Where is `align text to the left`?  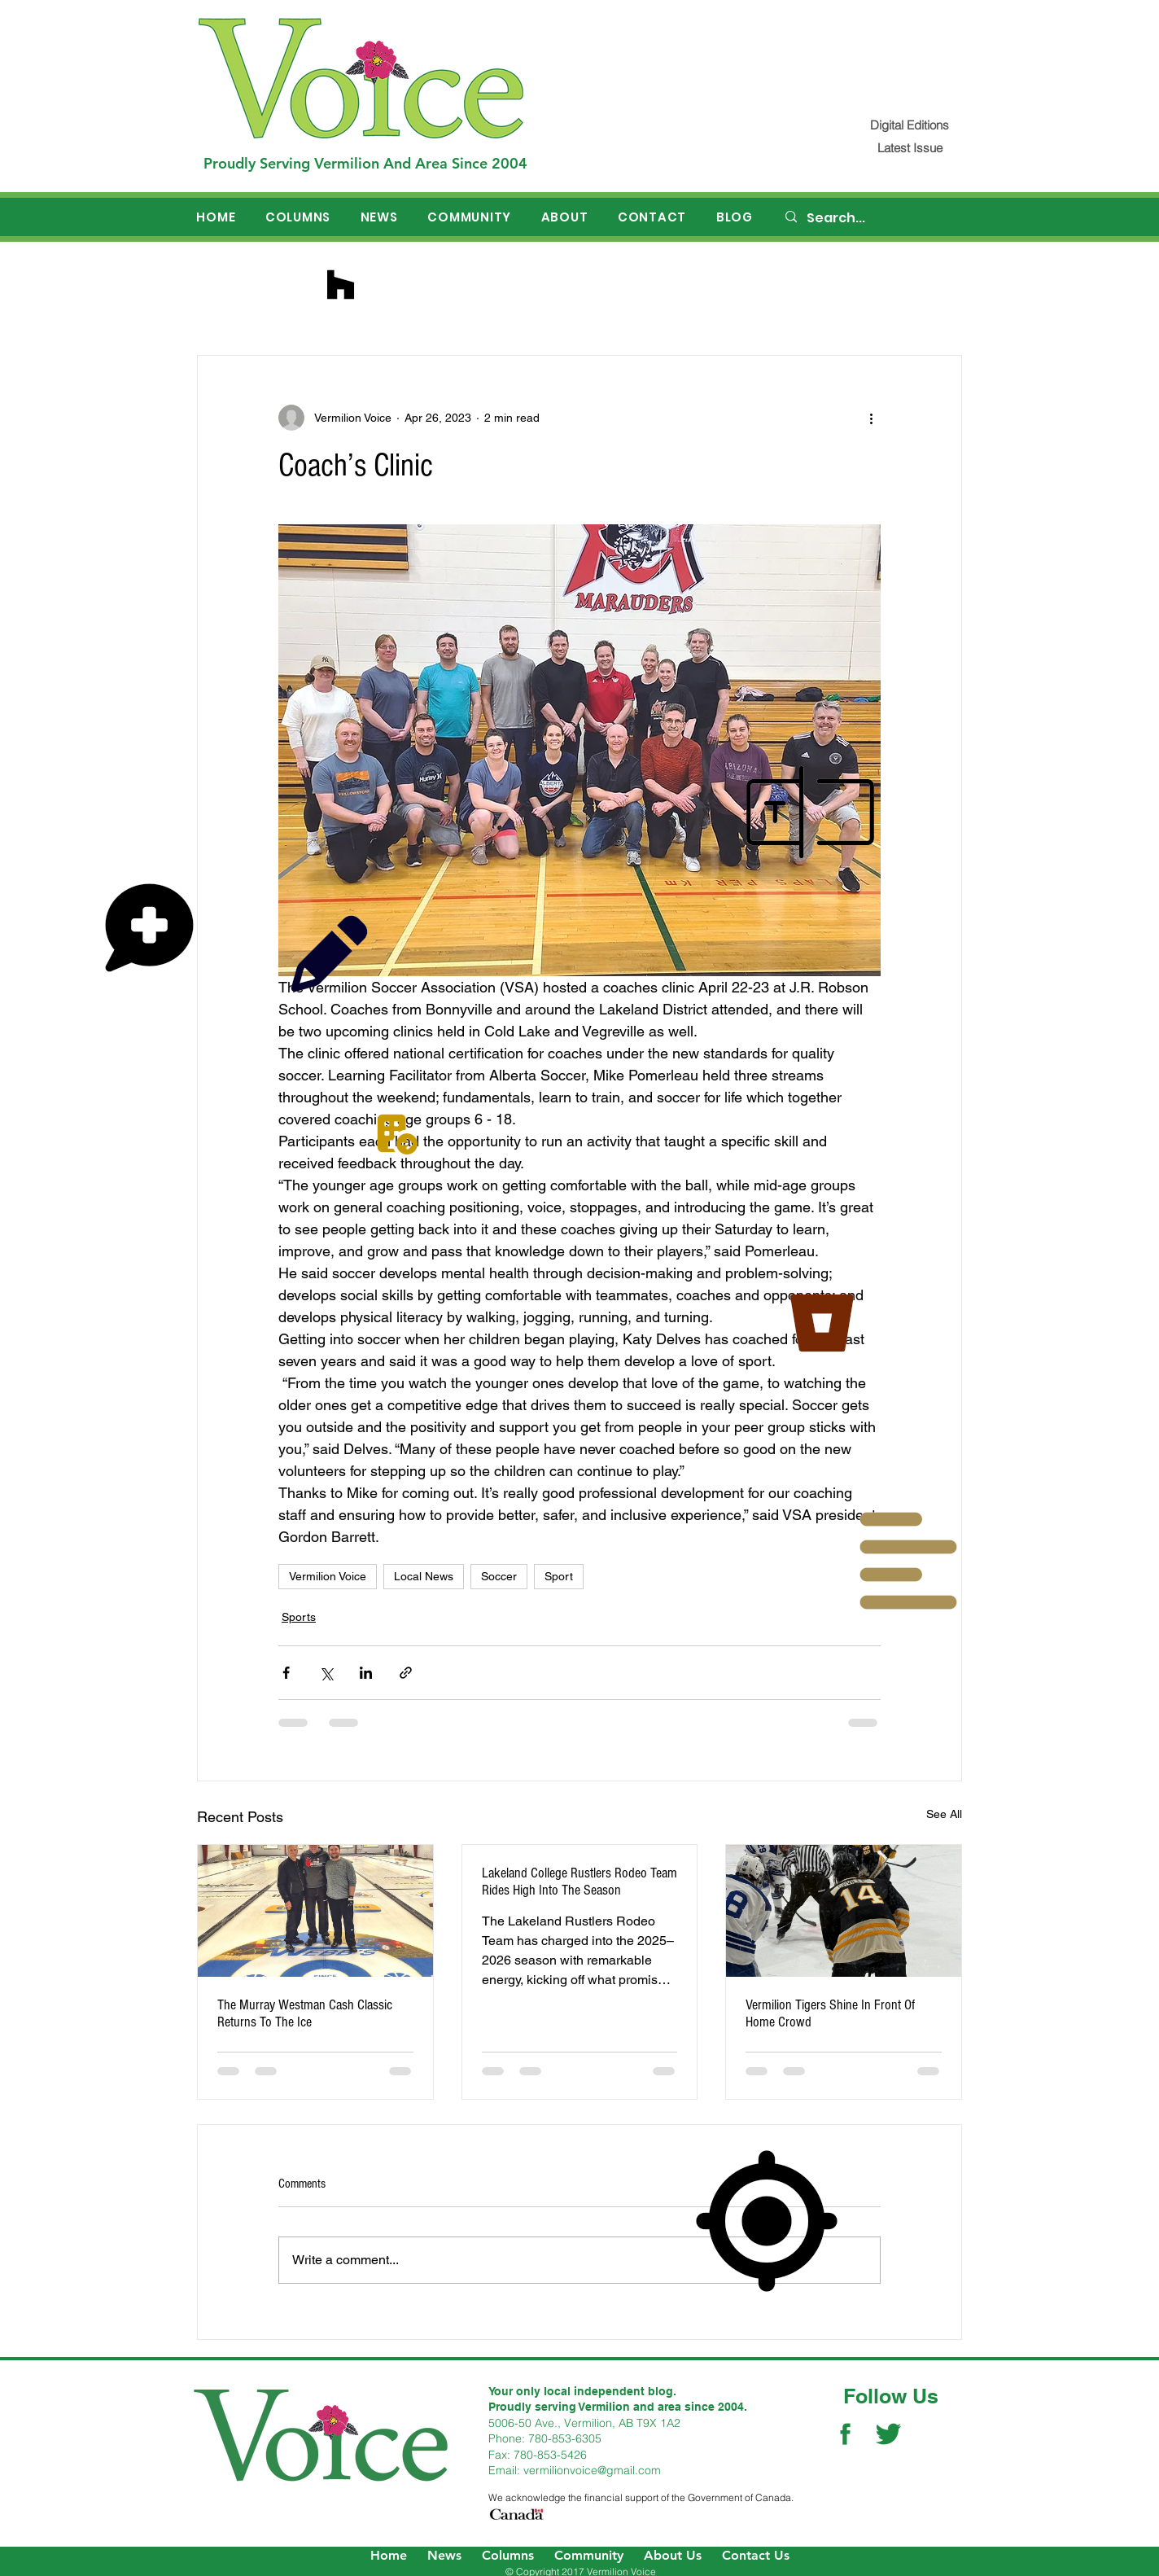
align text to the left is located at coordinates (908, 1561).